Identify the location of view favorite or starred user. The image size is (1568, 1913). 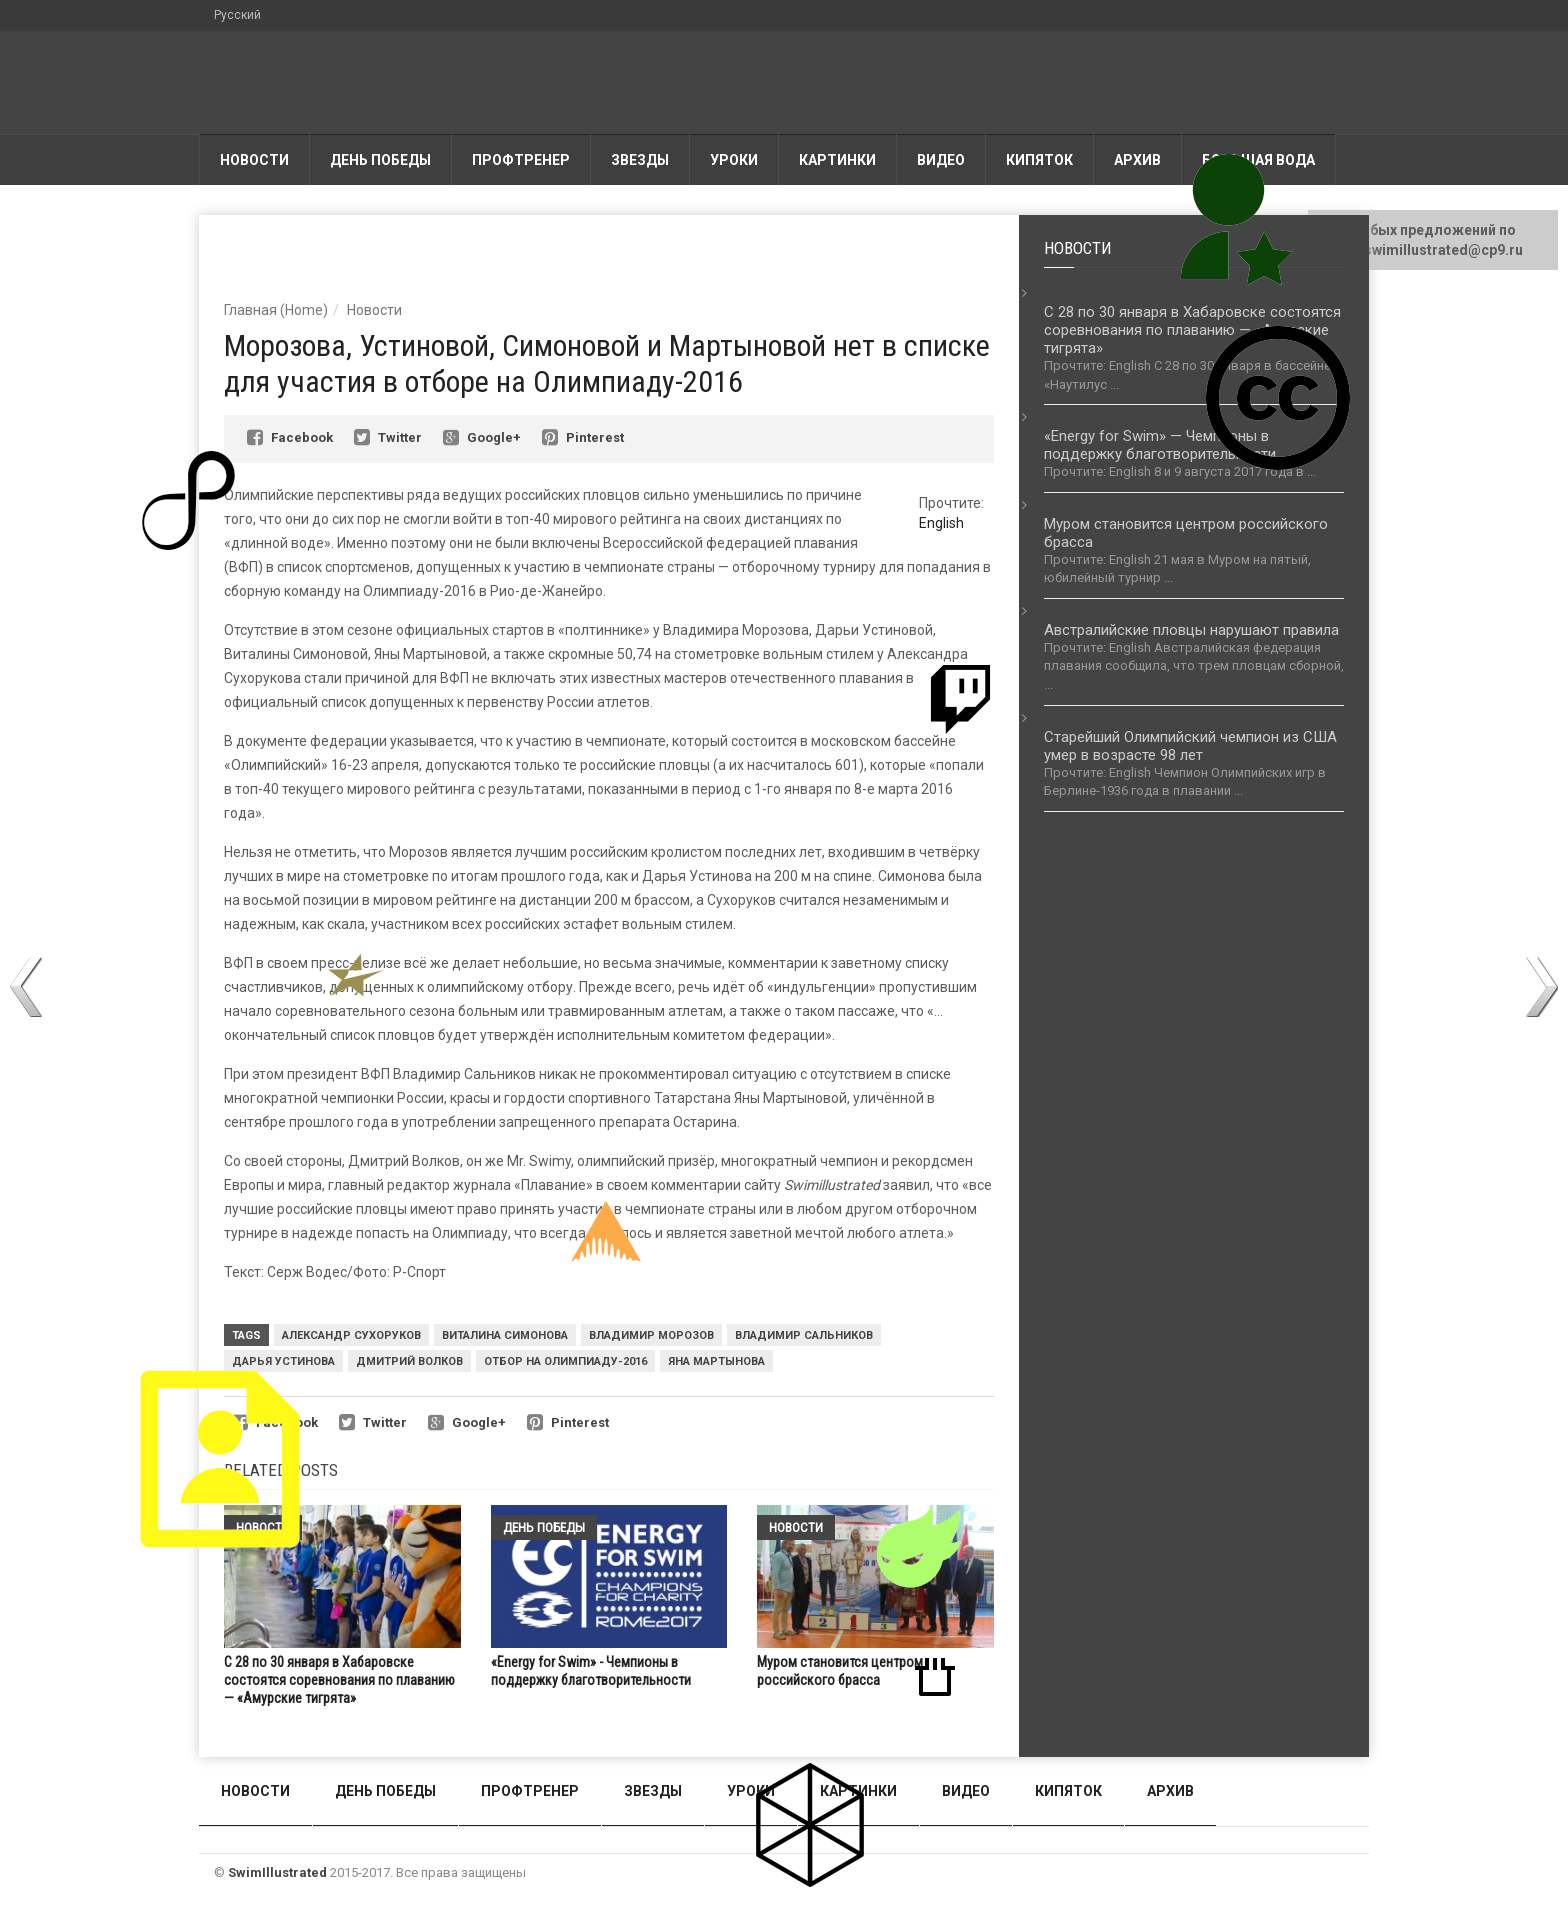
(1228, 219).